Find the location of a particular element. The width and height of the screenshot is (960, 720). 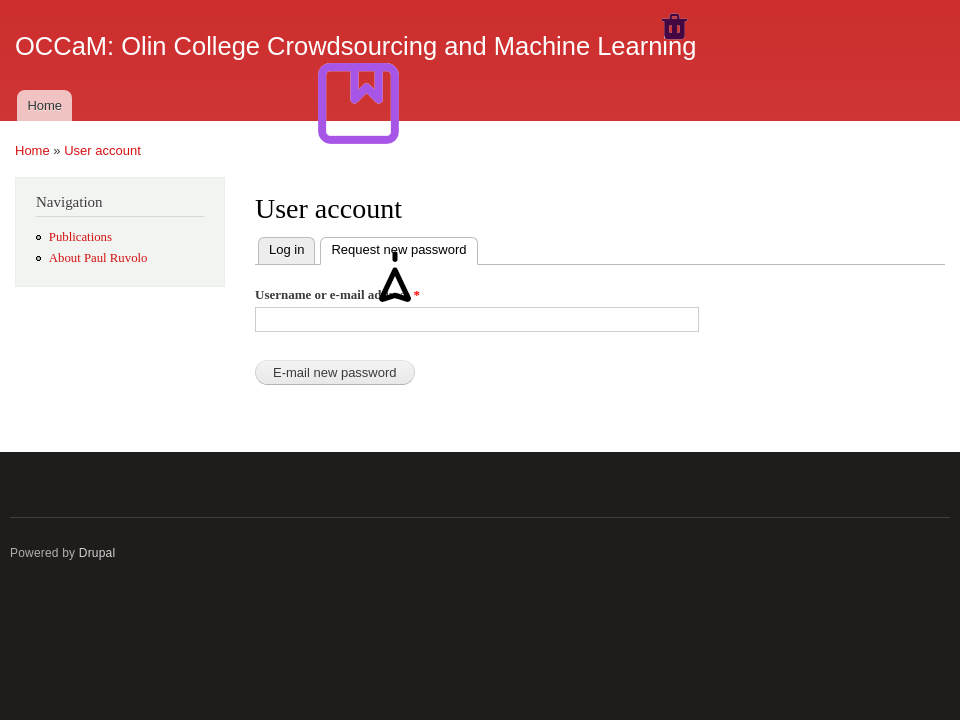

navigate to current location is located at coordinates (395, 278).